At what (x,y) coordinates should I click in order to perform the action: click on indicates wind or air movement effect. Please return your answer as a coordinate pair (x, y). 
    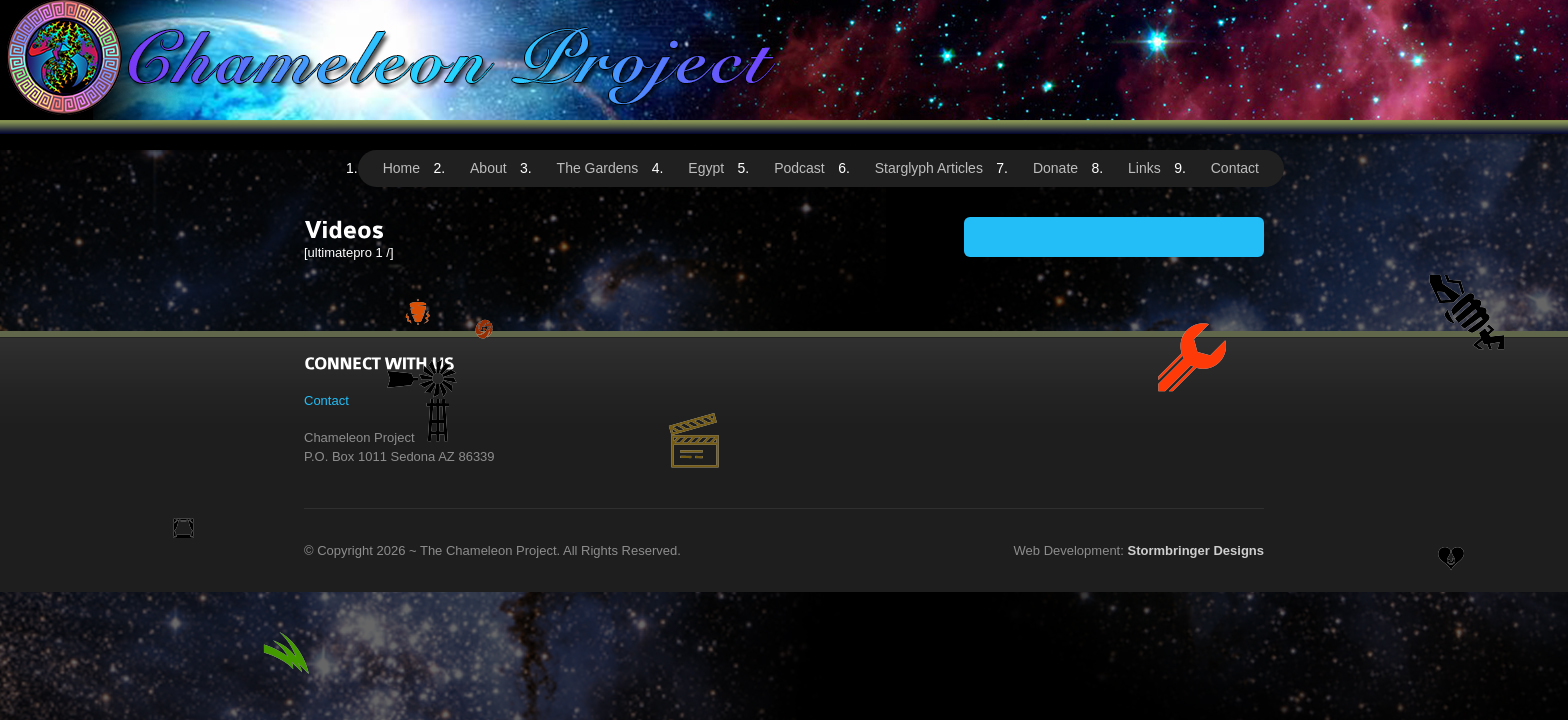
    Looking at the image, I should click on (286, 654).